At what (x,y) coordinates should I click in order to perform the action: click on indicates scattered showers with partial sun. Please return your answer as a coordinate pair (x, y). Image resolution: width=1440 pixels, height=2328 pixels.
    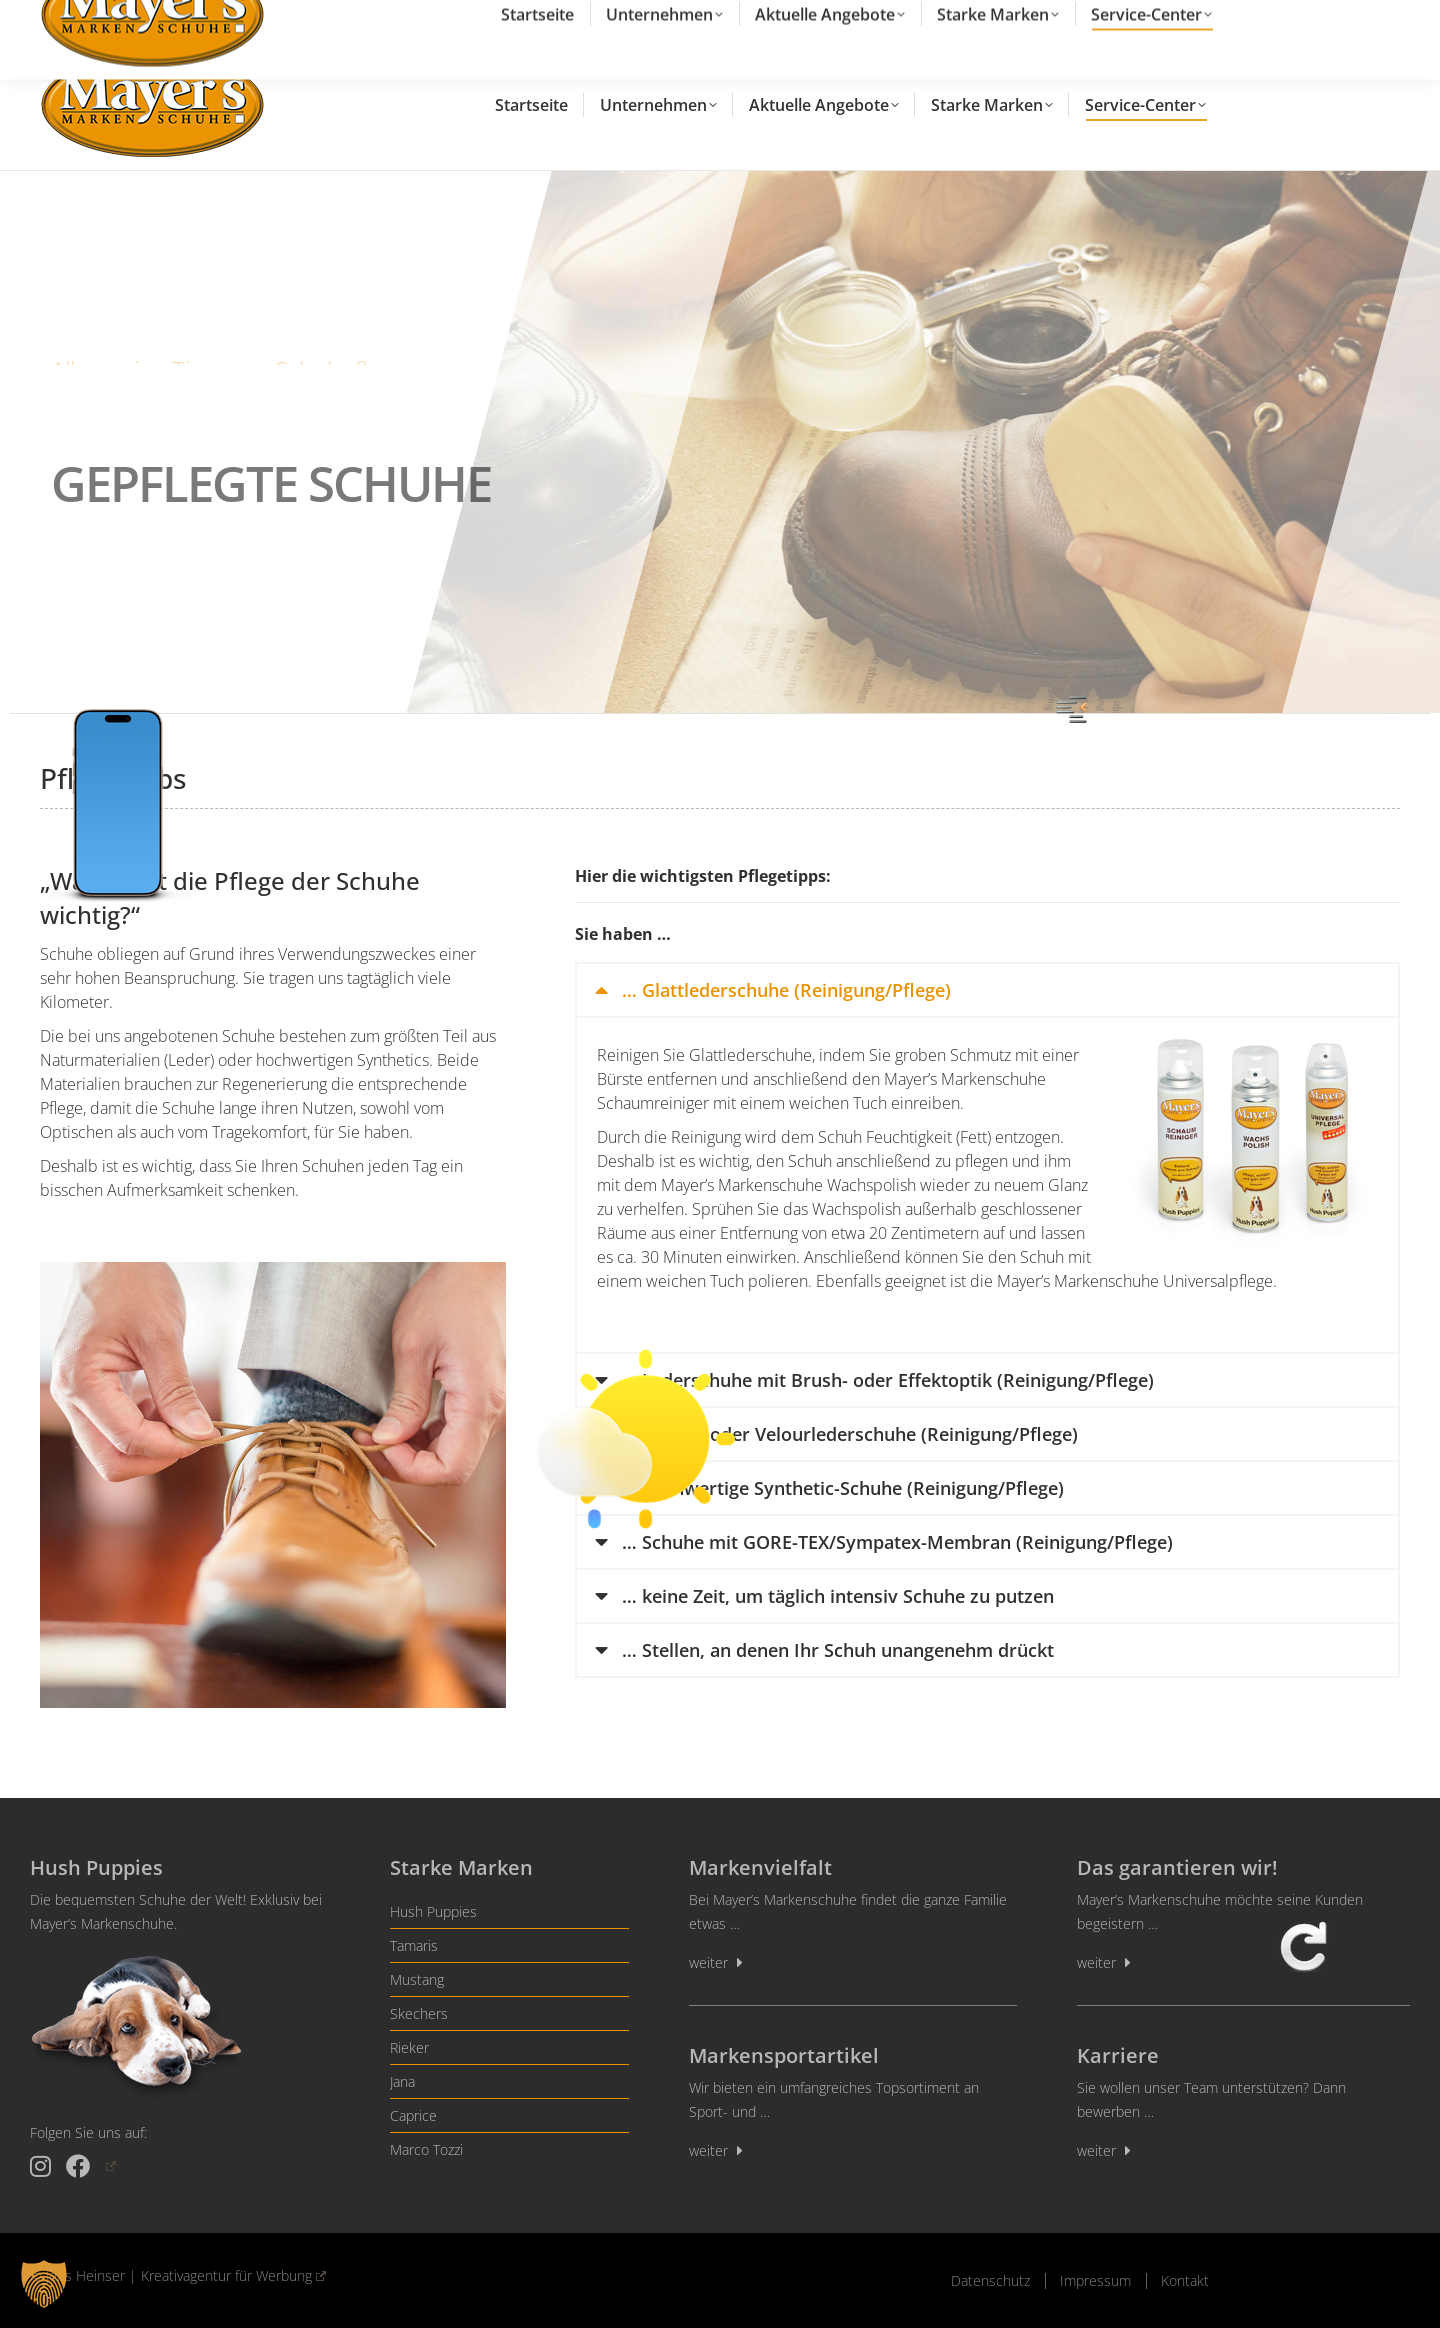
    Looking at the image, I should click on (636, 1439).